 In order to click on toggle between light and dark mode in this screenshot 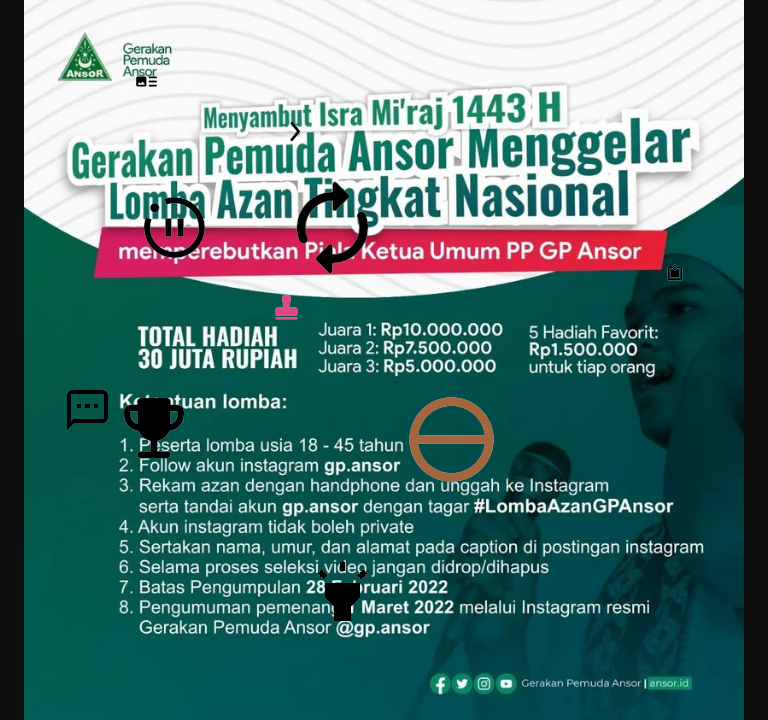, I will do `click(451, 439)`.